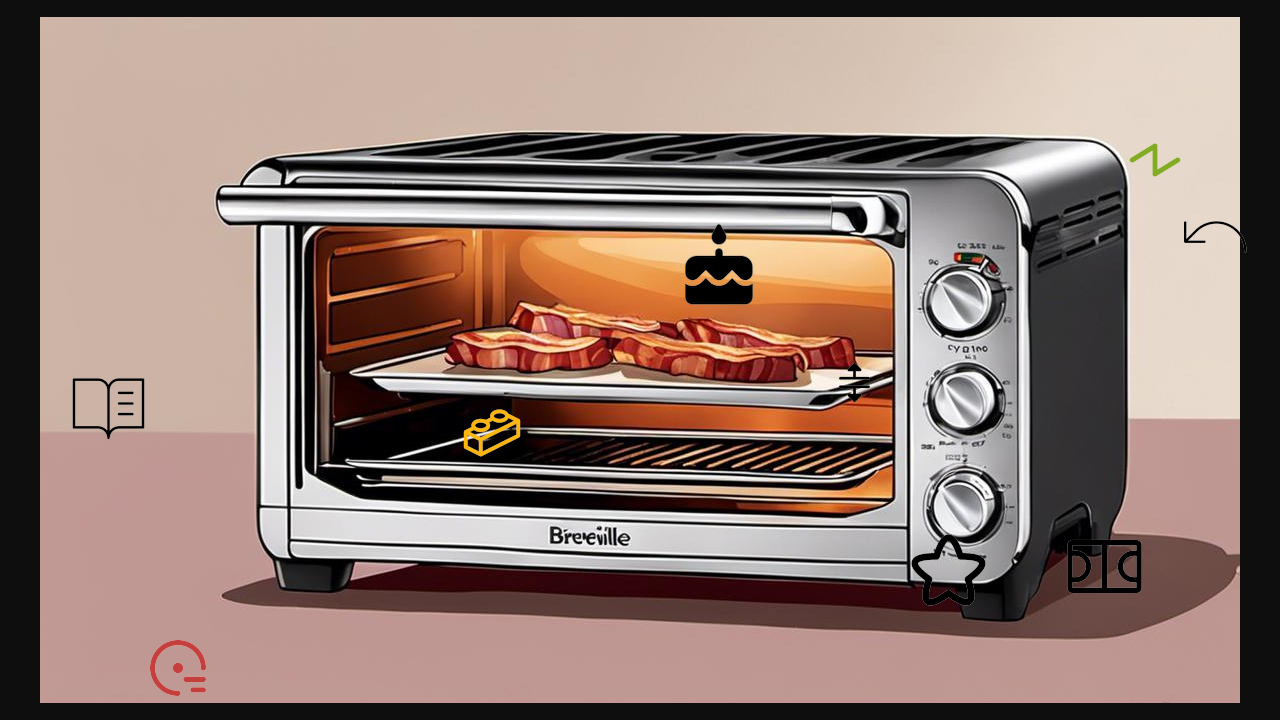 This screenshot has width=1280, height=720. Describe the element at coordinates (492, 432) in the screenshot. I see `access building or construction features` at that location.